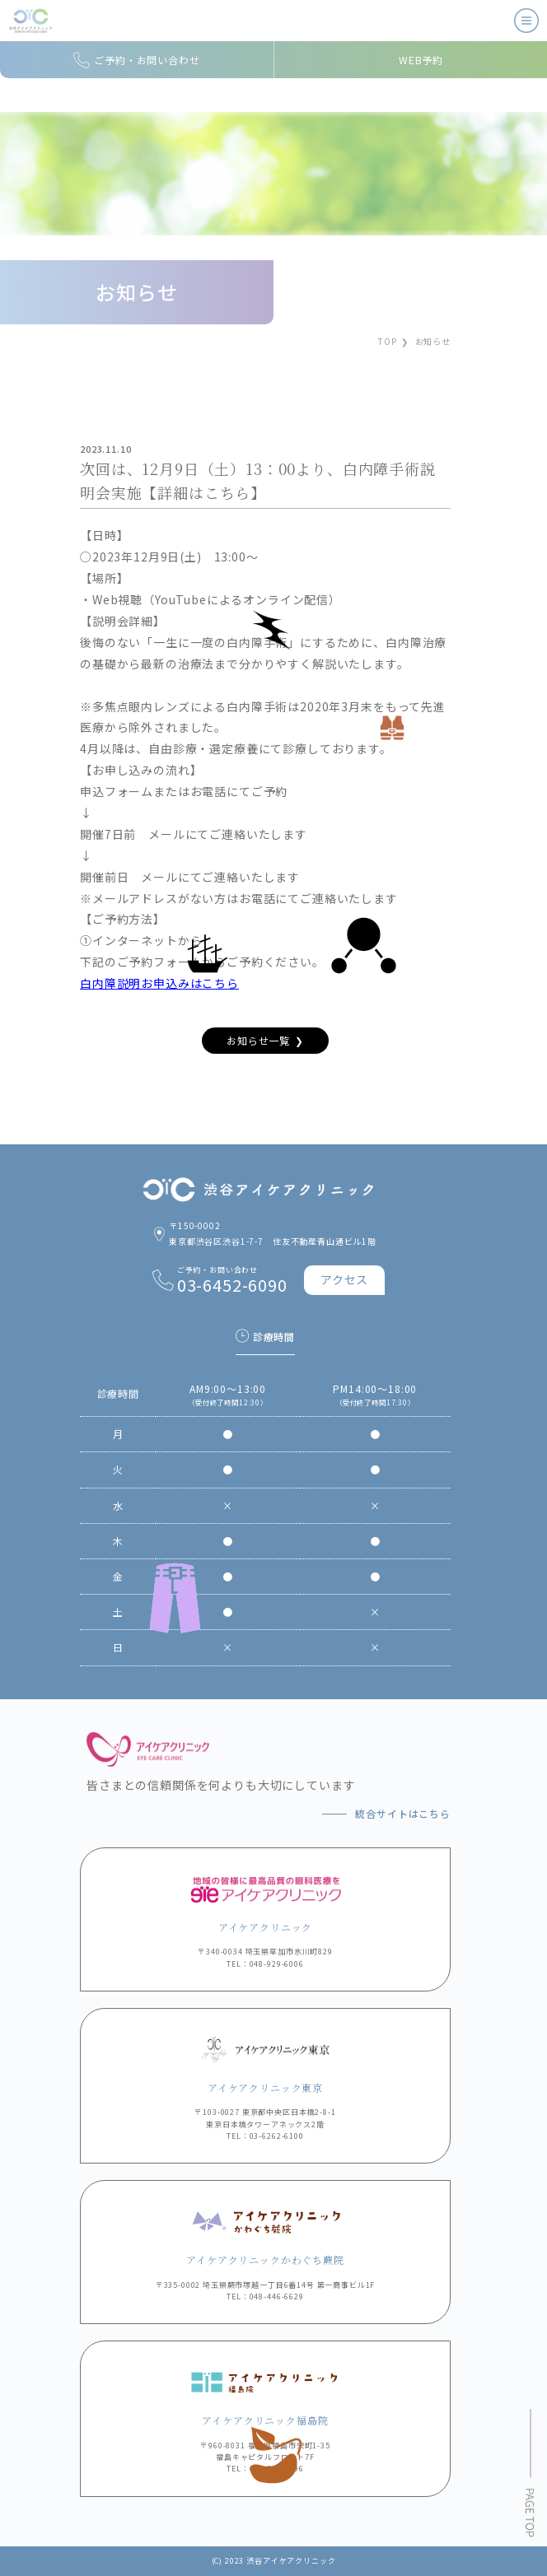 The height and width of the screenshot is (2576, 547). What do you see at coordinates (276, 2455) in the screenshot?
I see `plant a seed in your garden` at bounding box center [276, 2455].